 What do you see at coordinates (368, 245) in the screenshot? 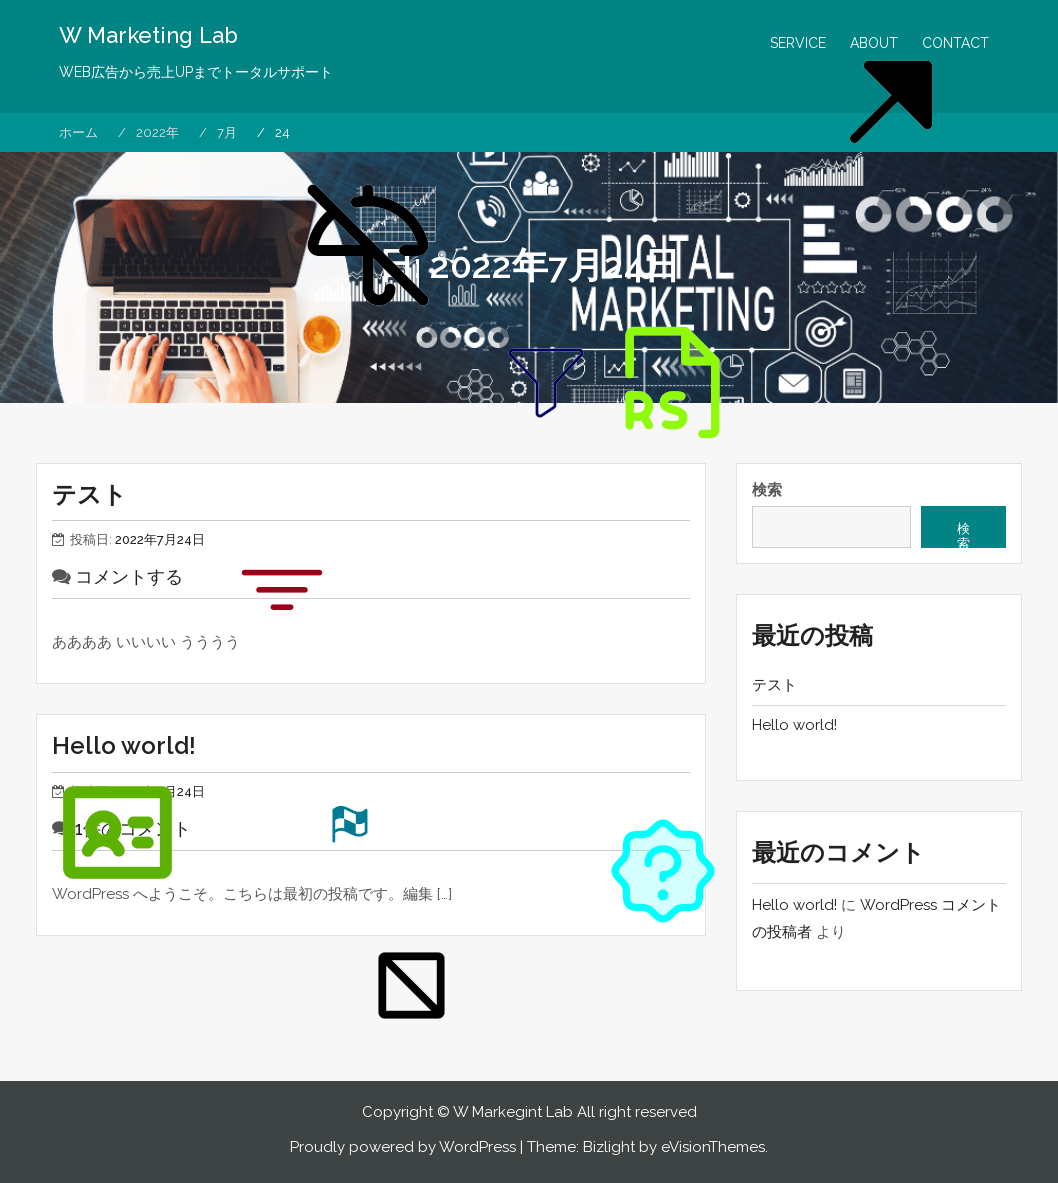
I see `indicates weather protection is disabled` at bounding box center [368, 245].